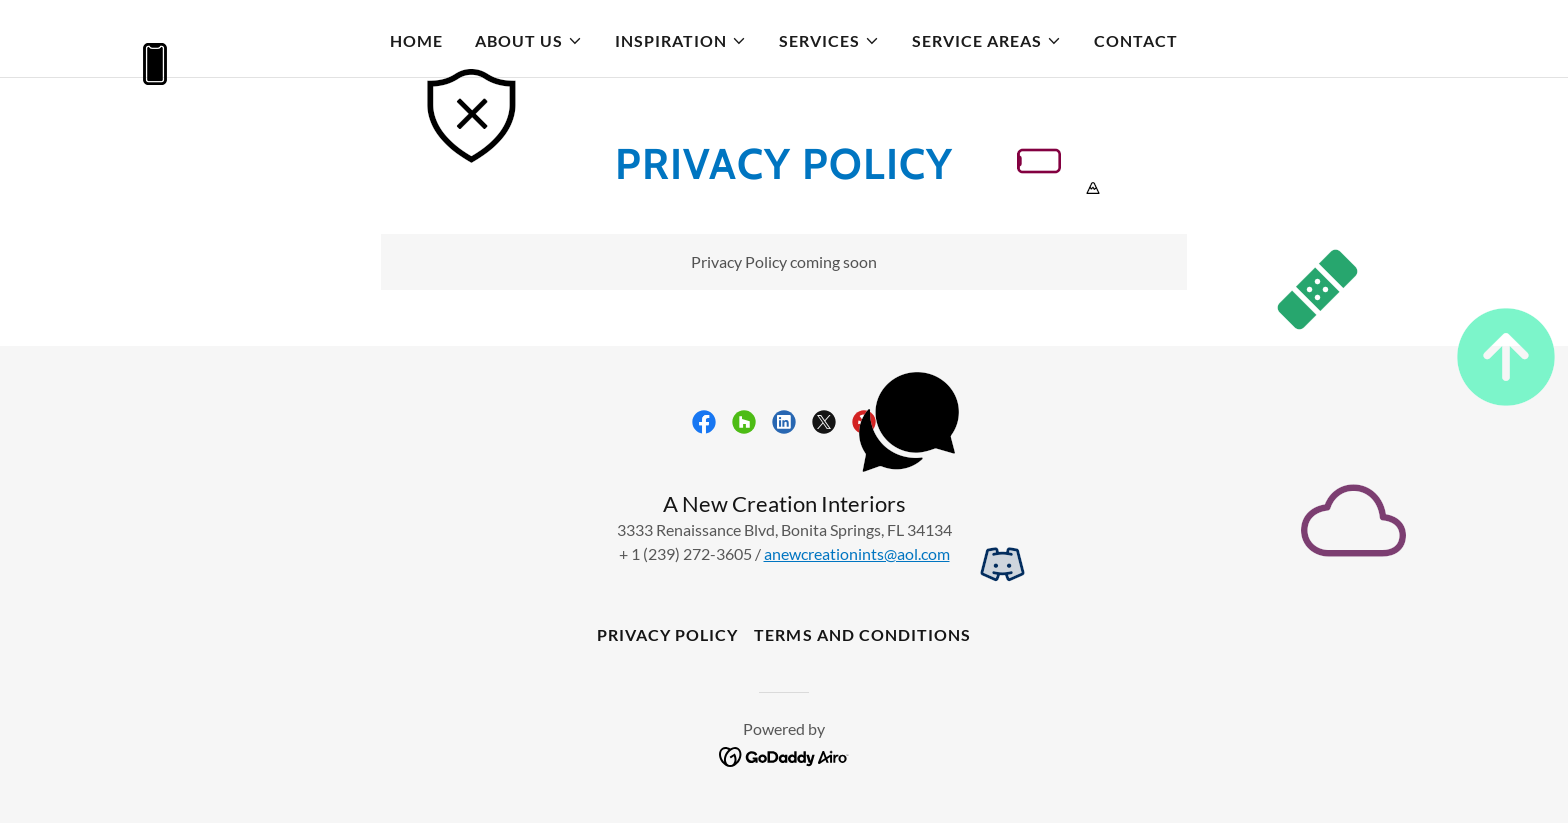  What do you see at coordinates (1317, 289) in the screenshot?
I see `access first aid or medical information` at bounding box center [1317, 289].